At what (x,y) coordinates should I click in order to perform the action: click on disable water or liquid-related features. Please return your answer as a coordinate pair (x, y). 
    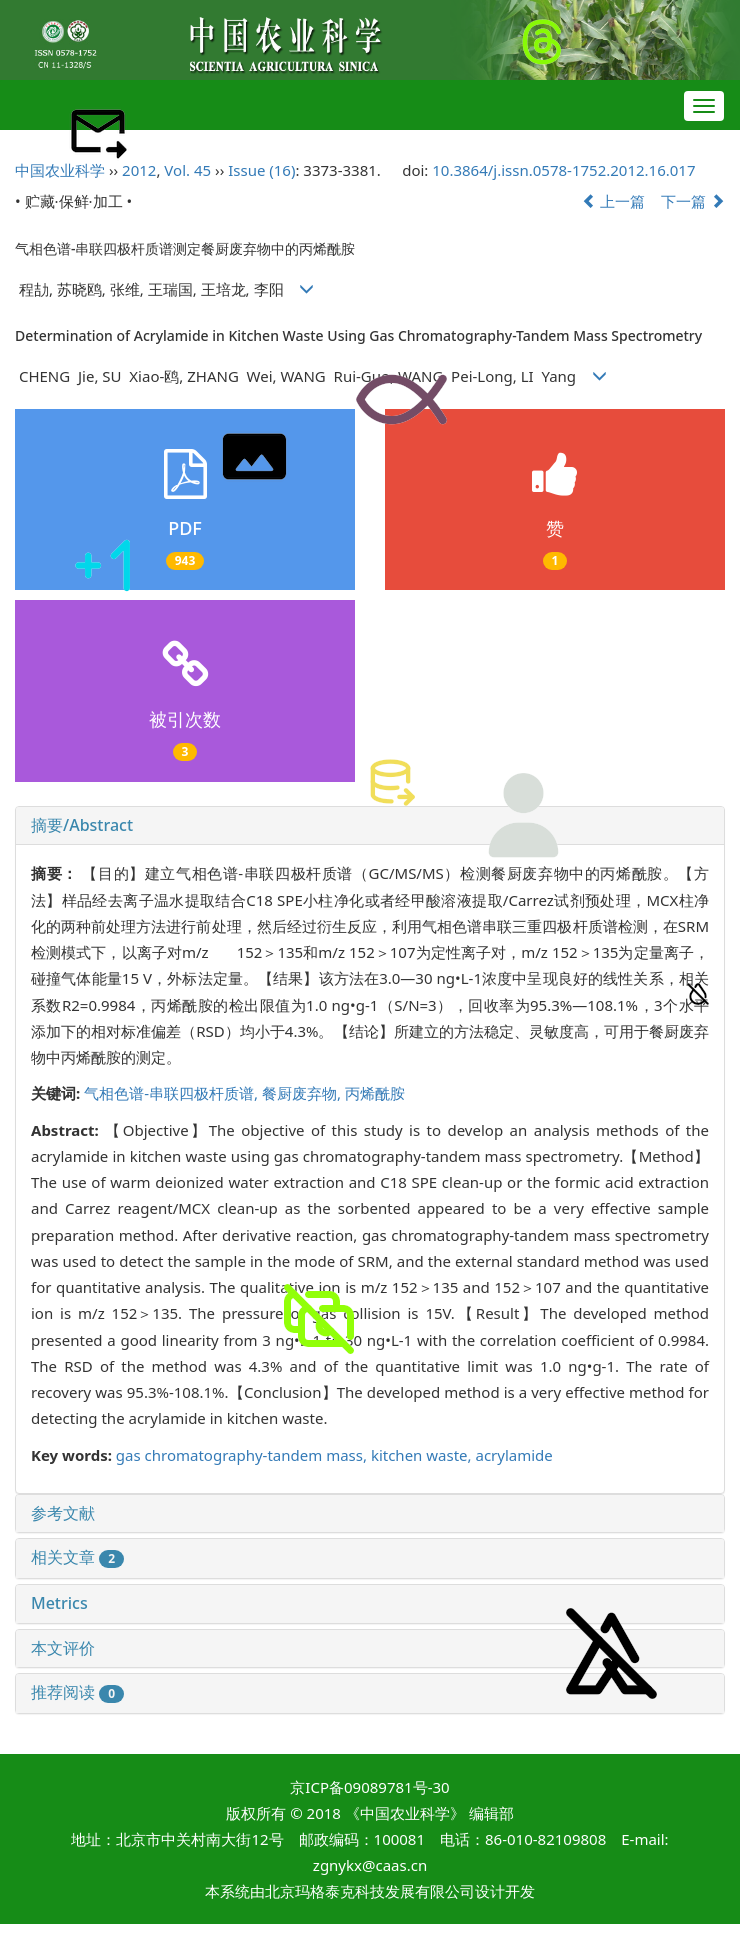
    Looking at the image, I should click on (698, 994).